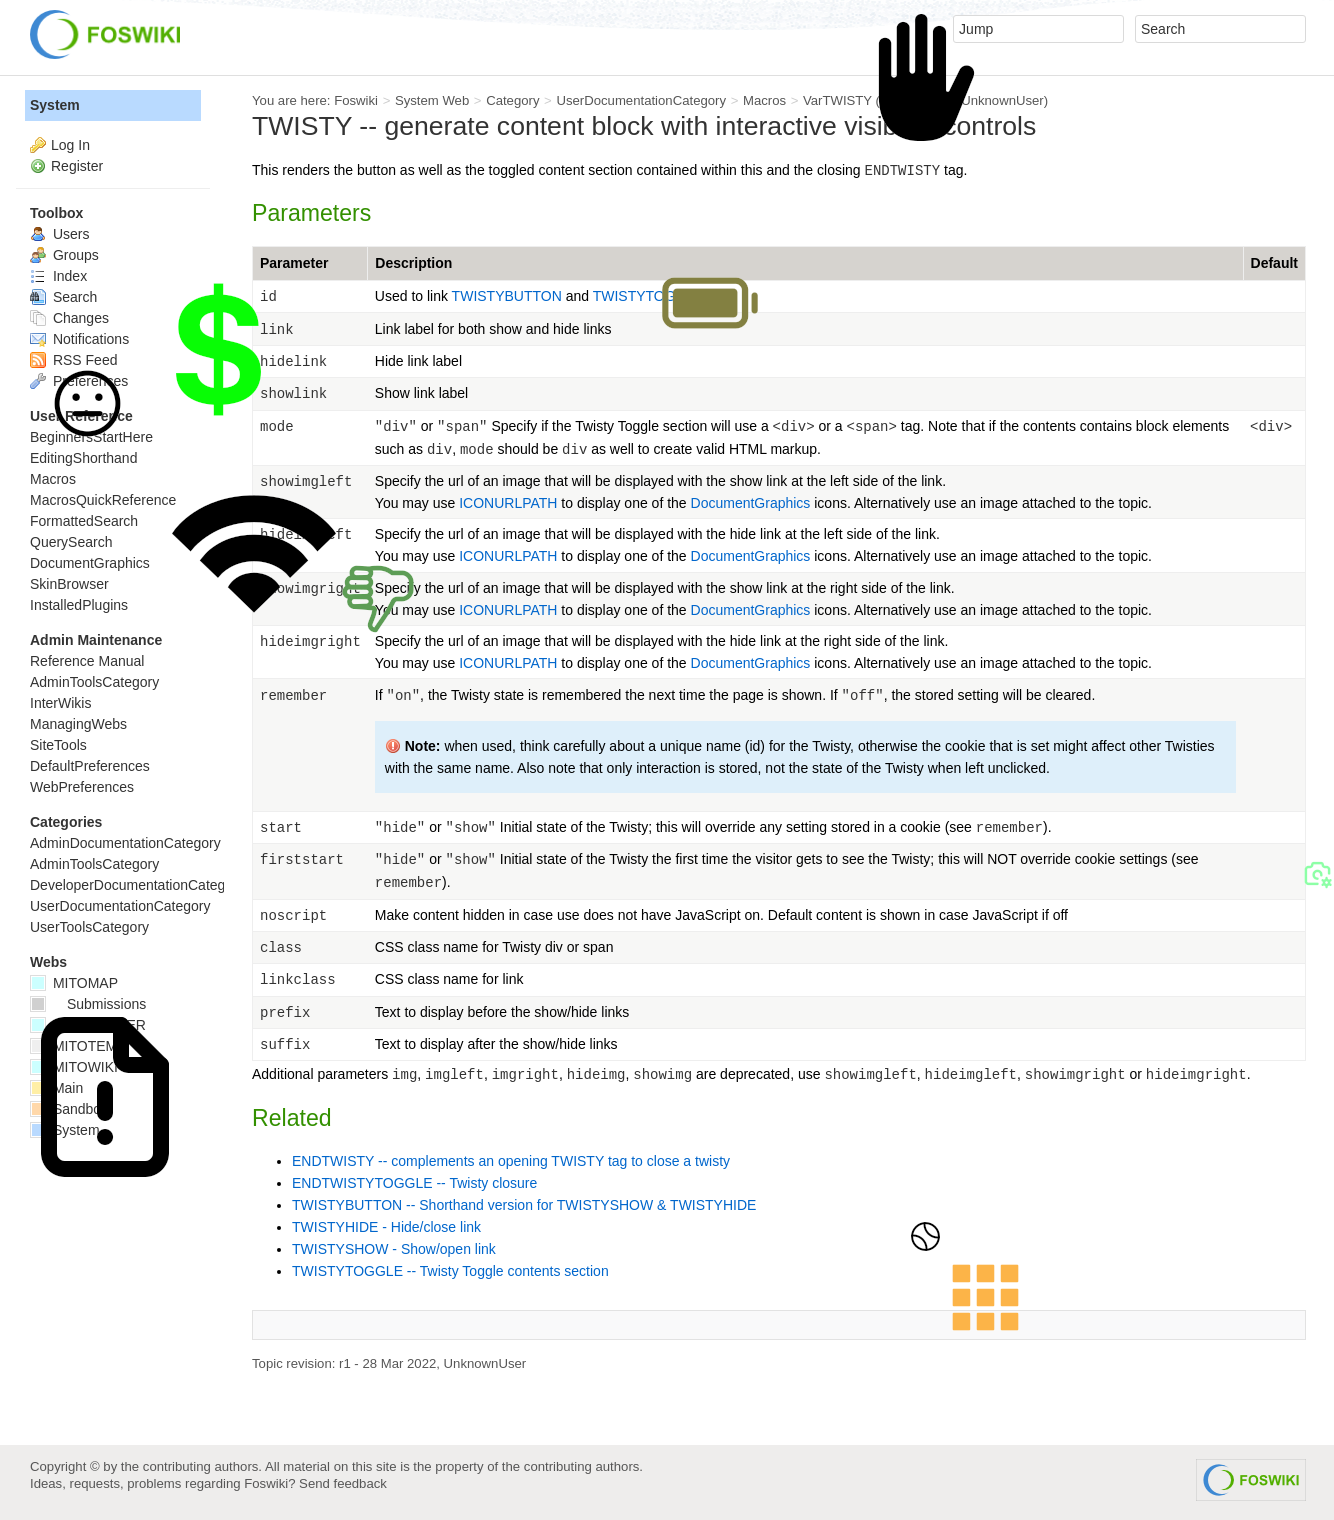  What do you see at coordinates (378, 599) in the screenshot?
I see `dislike or downvote content` at bounding box center [378, 599].